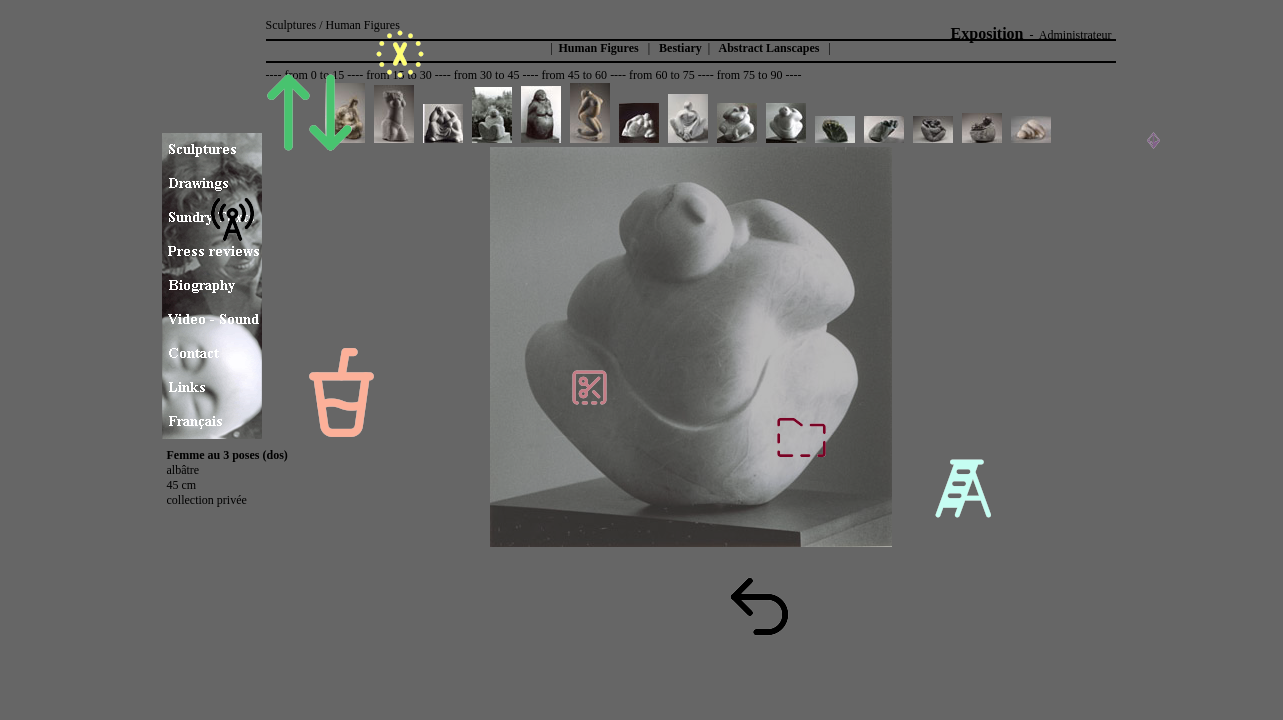  Describe the element at coordinates (964, 488) in the screenshot. I see `access tools or equipment section` at that location.